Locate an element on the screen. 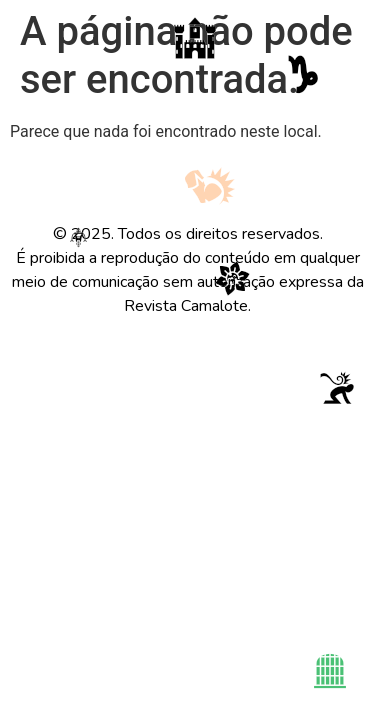 The width and height of the screenshot is (375, 720). access castle or fortress location in game is located at coordinates (195, 38).